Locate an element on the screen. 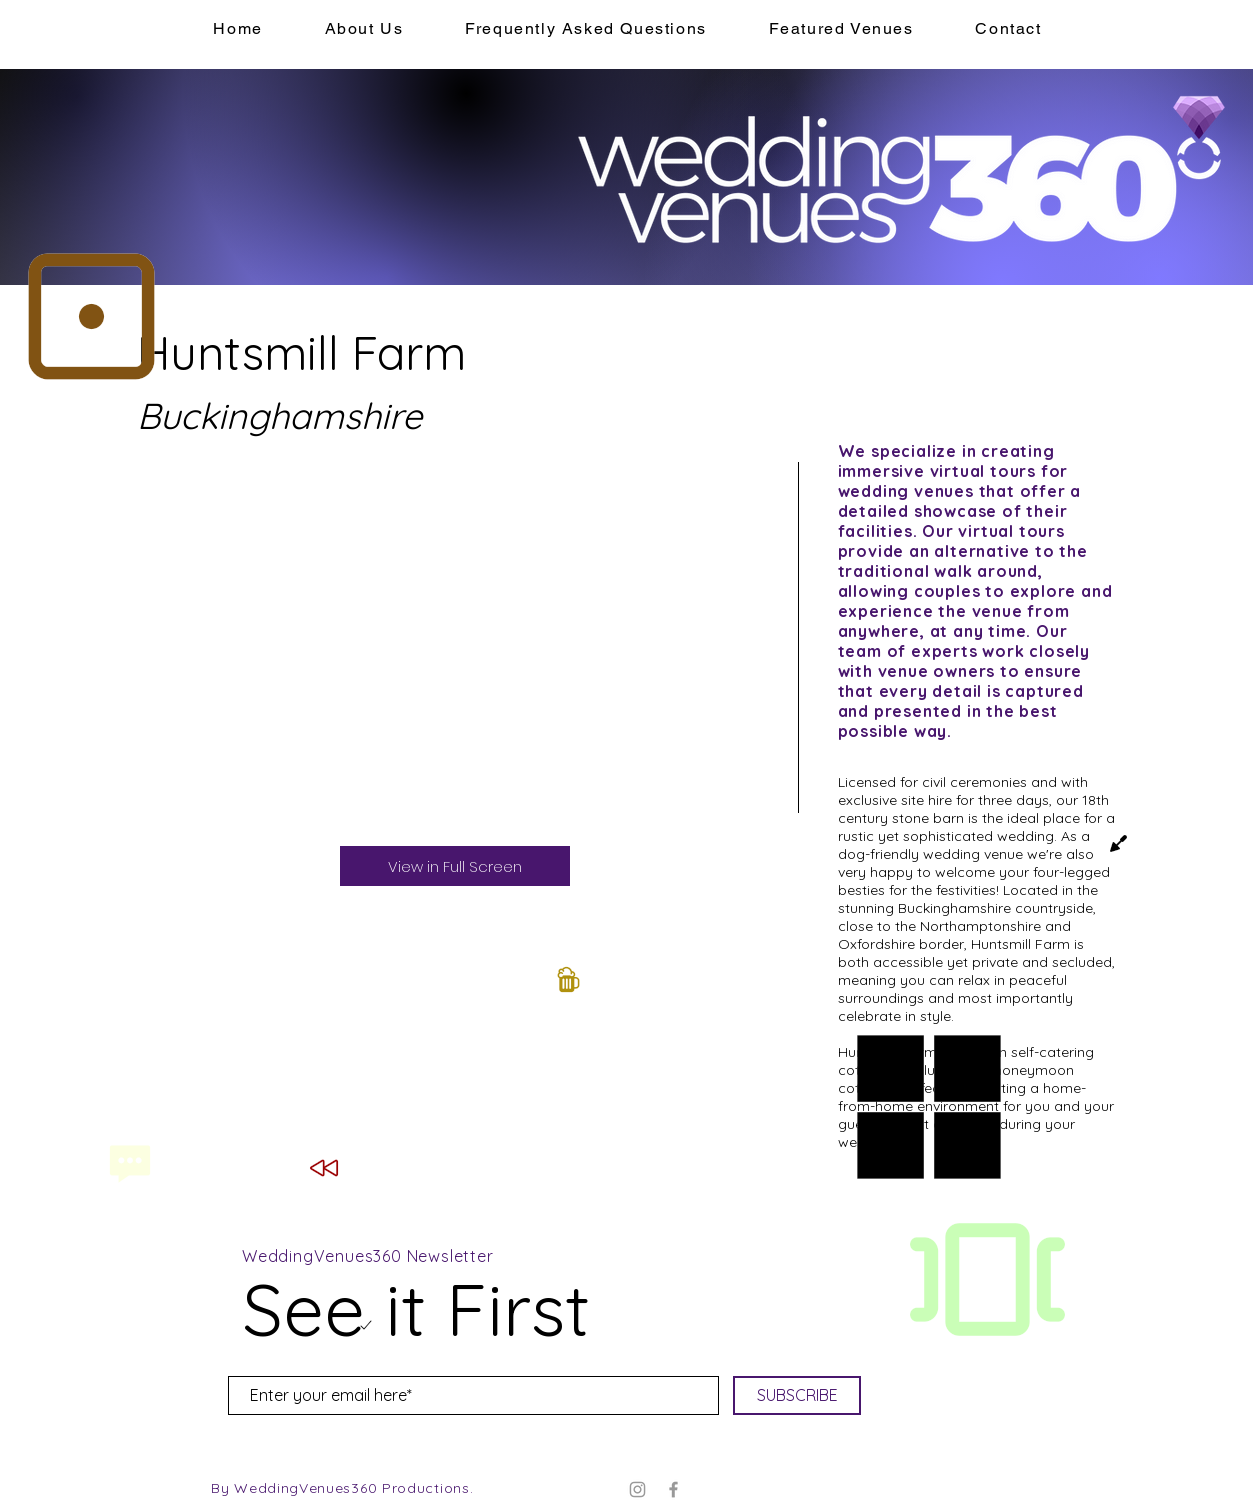  skip to previous track is located at coordinates (324, 1168).